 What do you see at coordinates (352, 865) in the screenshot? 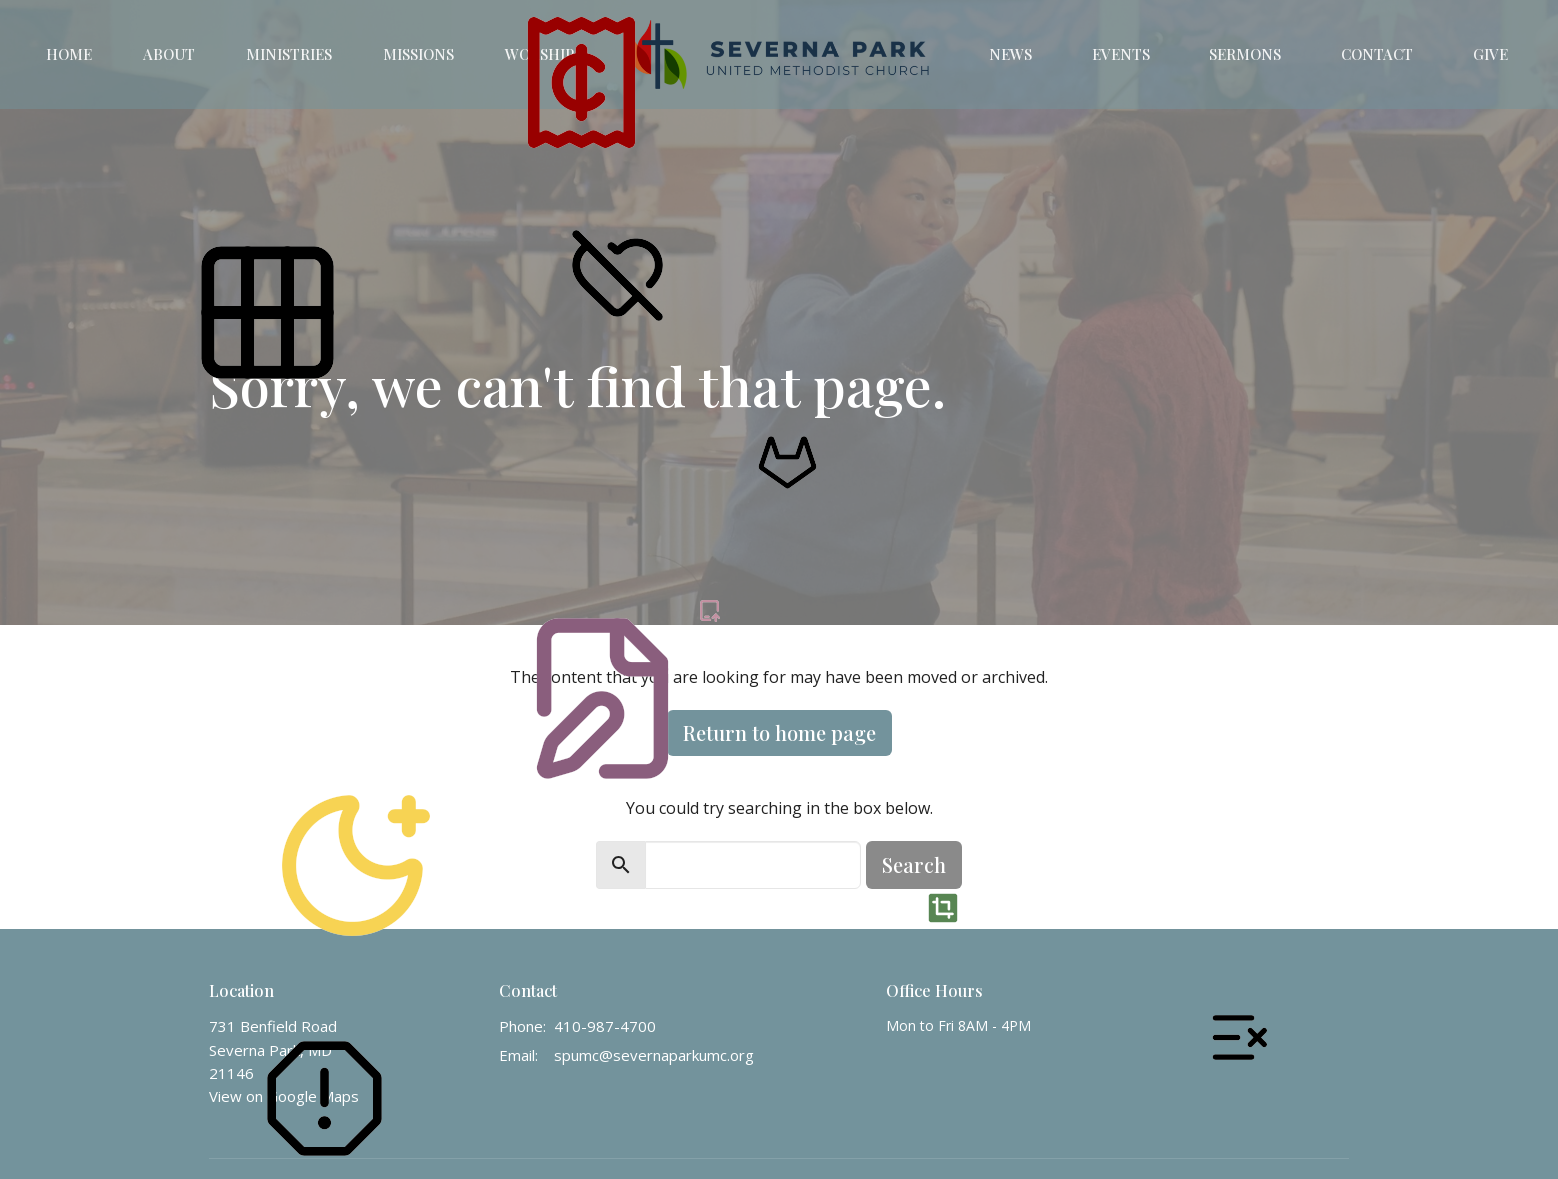
I see `enable dark mode or night theme` at bounding box center [352, 865].